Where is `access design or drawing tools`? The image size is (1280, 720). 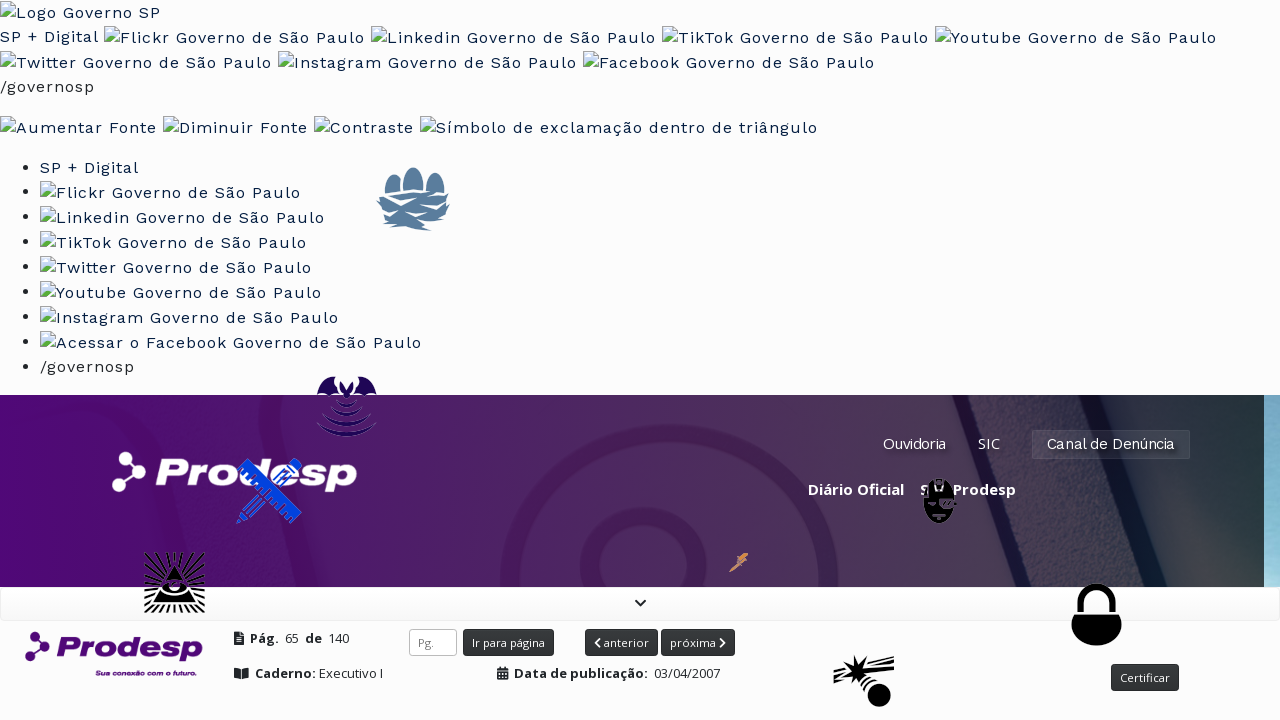 access design or drawing tools is located at coordinates (269, 491).